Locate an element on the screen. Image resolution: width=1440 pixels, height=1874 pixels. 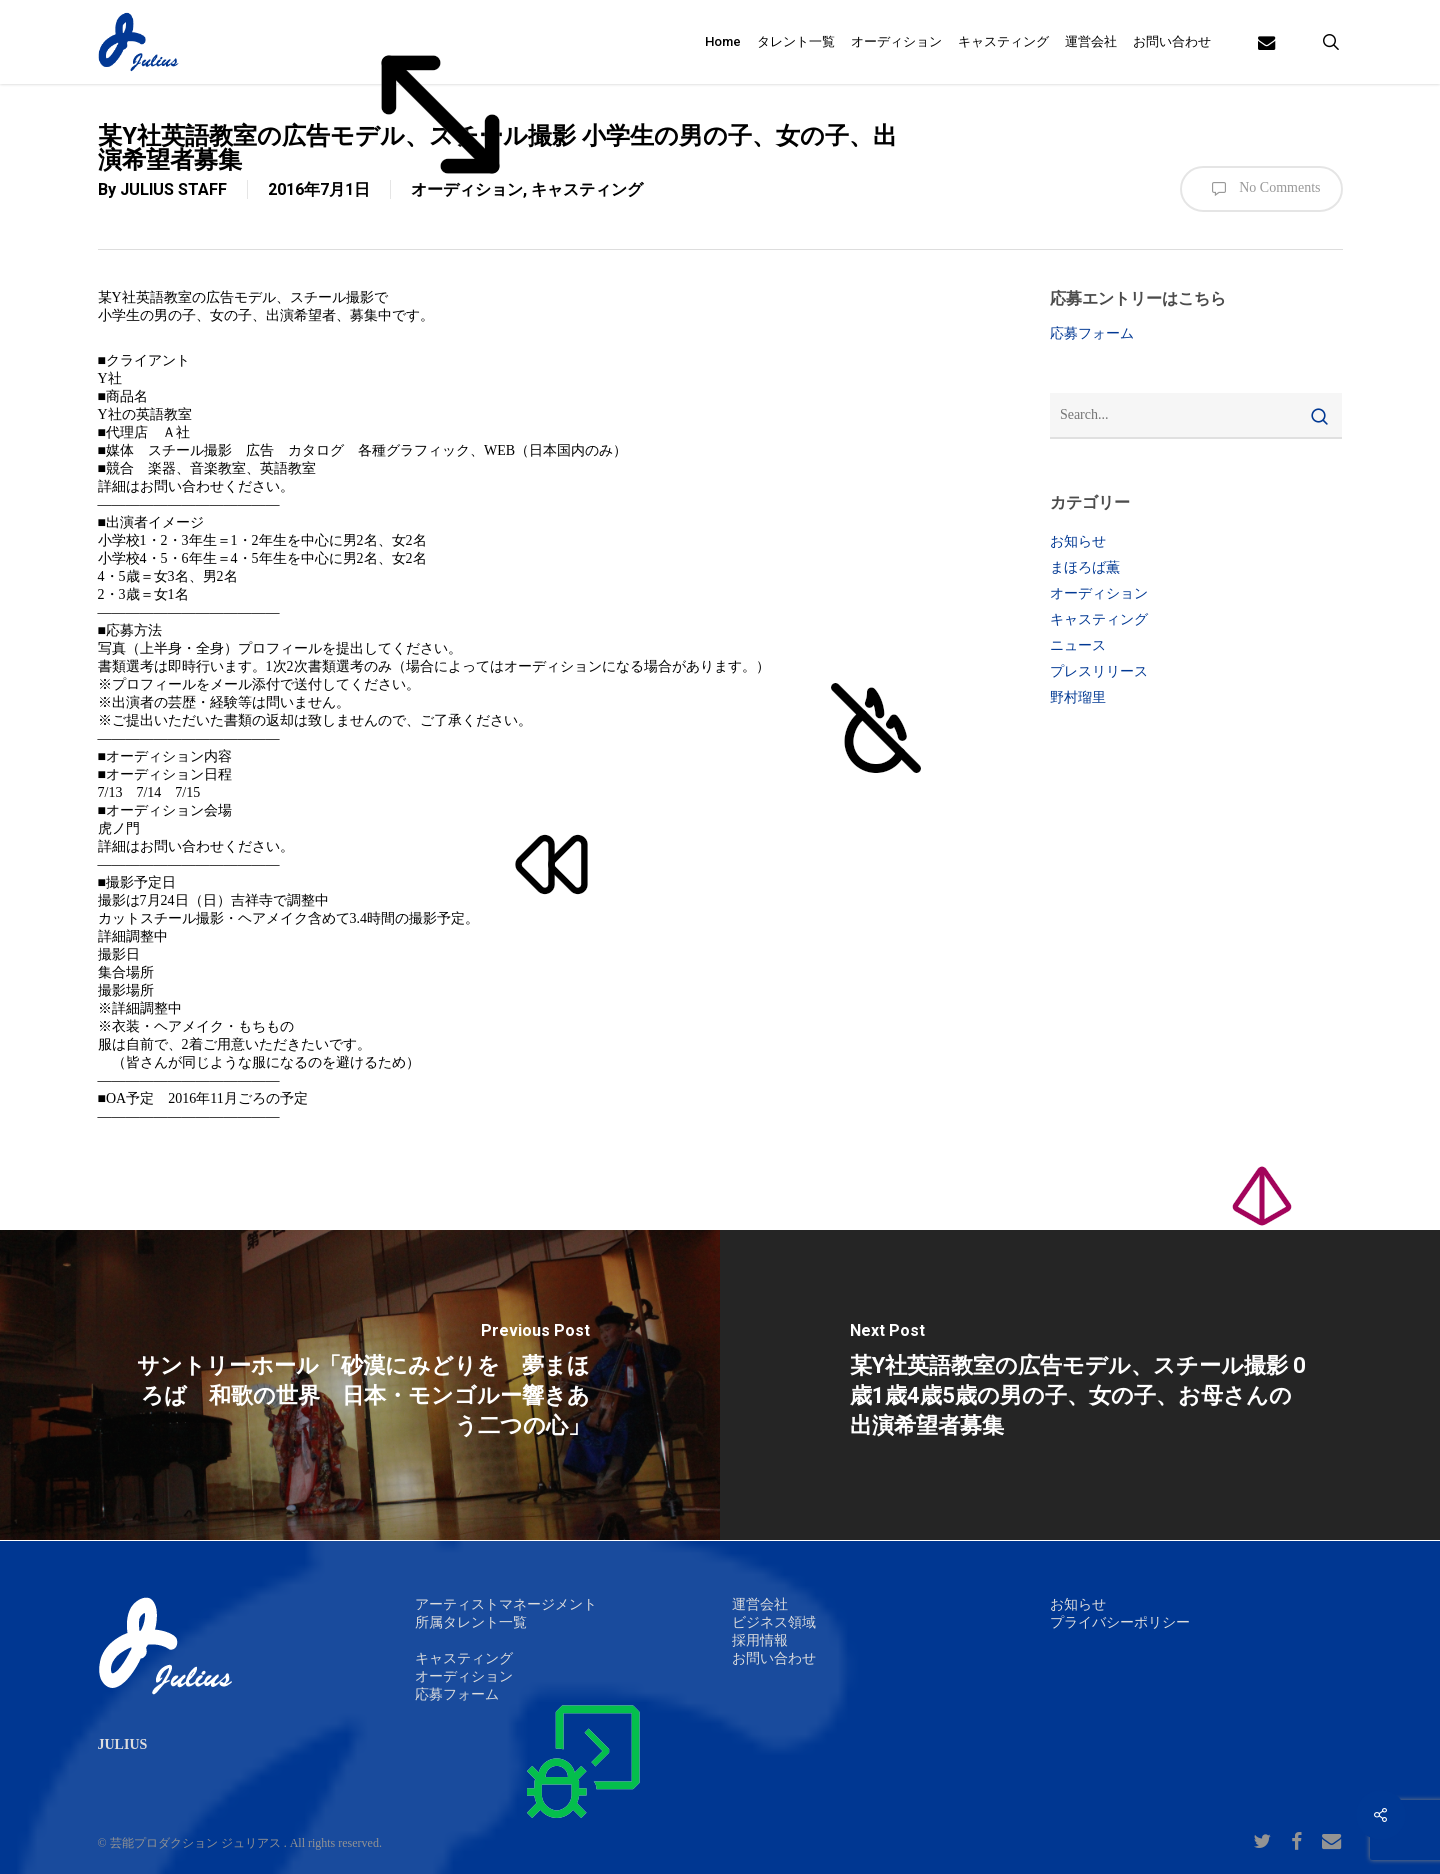
disable hot or trending content is located at coordinates (876, 728).